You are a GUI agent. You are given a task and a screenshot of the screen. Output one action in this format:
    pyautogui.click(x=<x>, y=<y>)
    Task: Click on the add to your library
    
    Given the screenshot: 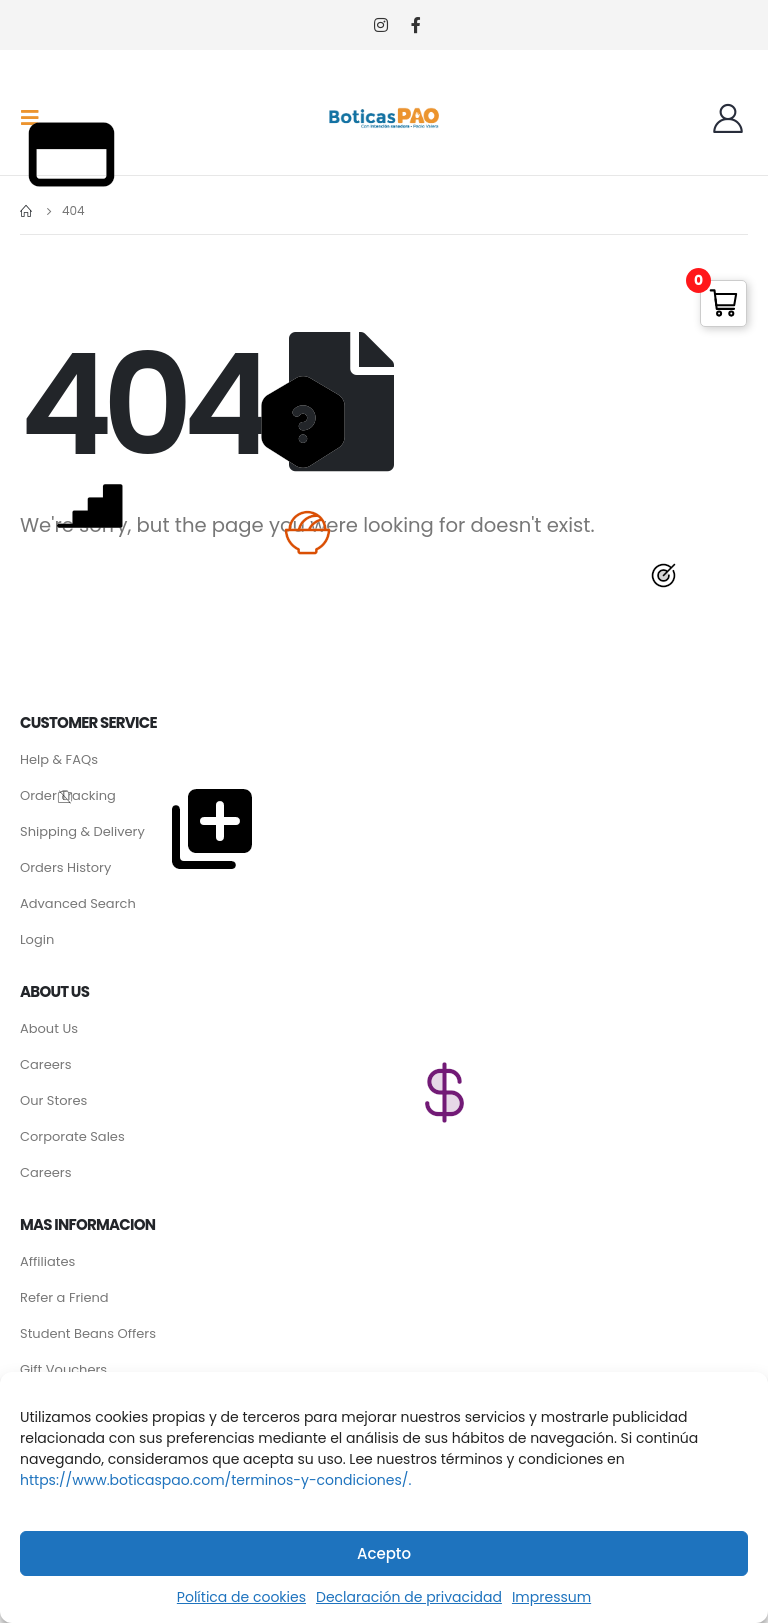 What is the action you would take?
    pyautogui.click(x=212, y=829)
    